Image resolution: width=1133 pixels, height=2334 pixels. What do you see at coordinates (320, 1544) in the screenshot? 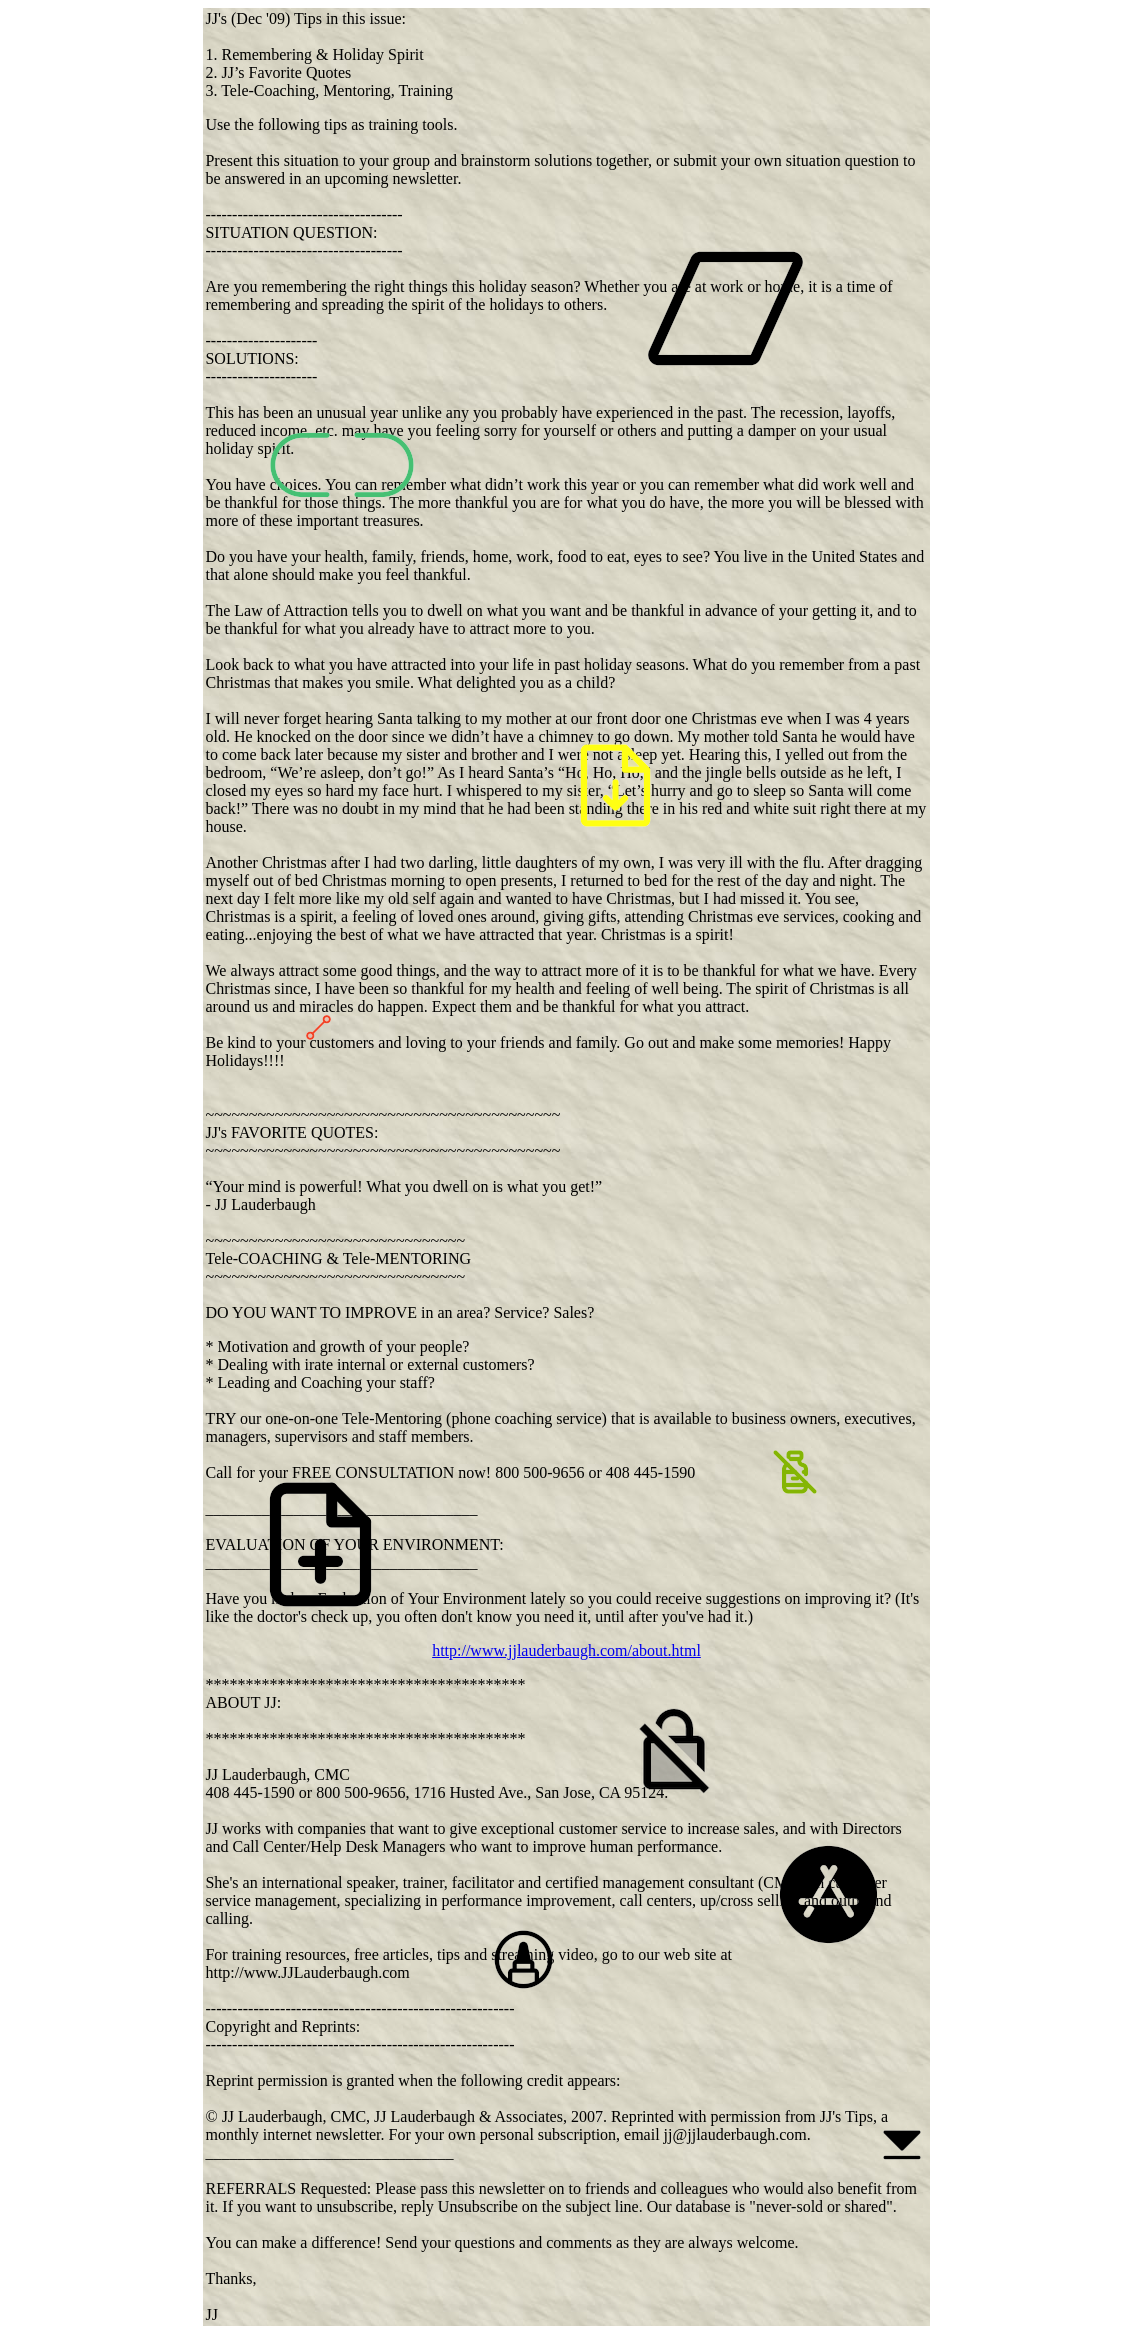
I see `create a new file` at bounding box center [320, 1544].